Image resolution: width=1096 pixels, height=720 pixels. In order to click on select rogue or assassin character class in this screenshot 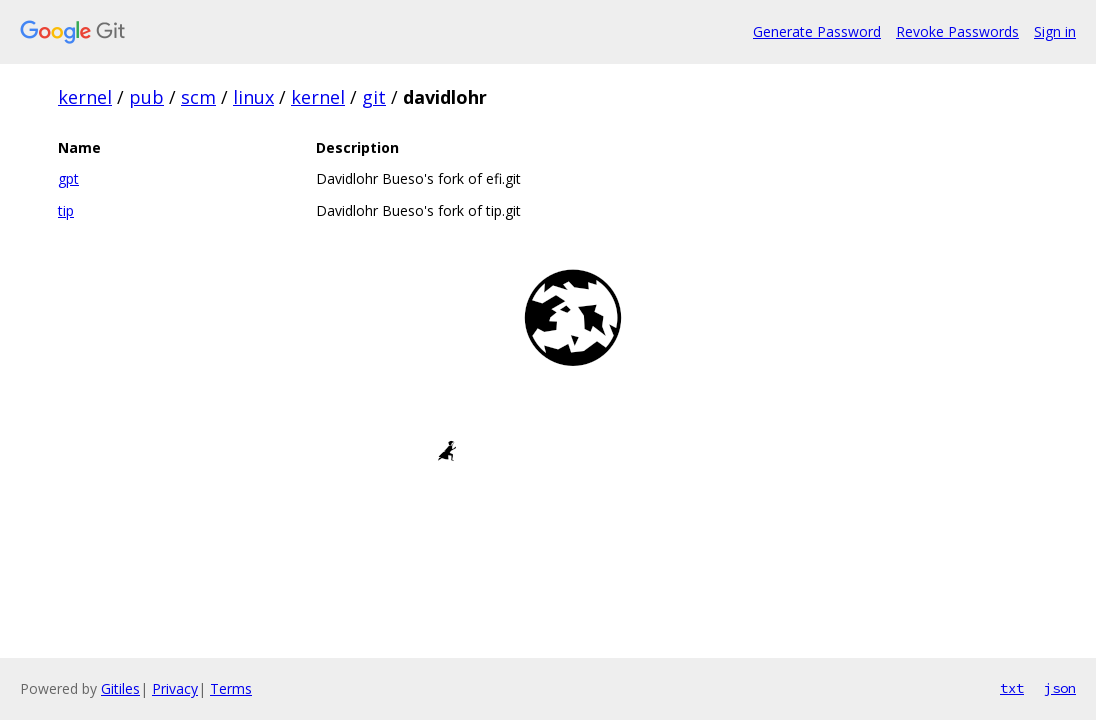, I will do `click(447, 451)`.